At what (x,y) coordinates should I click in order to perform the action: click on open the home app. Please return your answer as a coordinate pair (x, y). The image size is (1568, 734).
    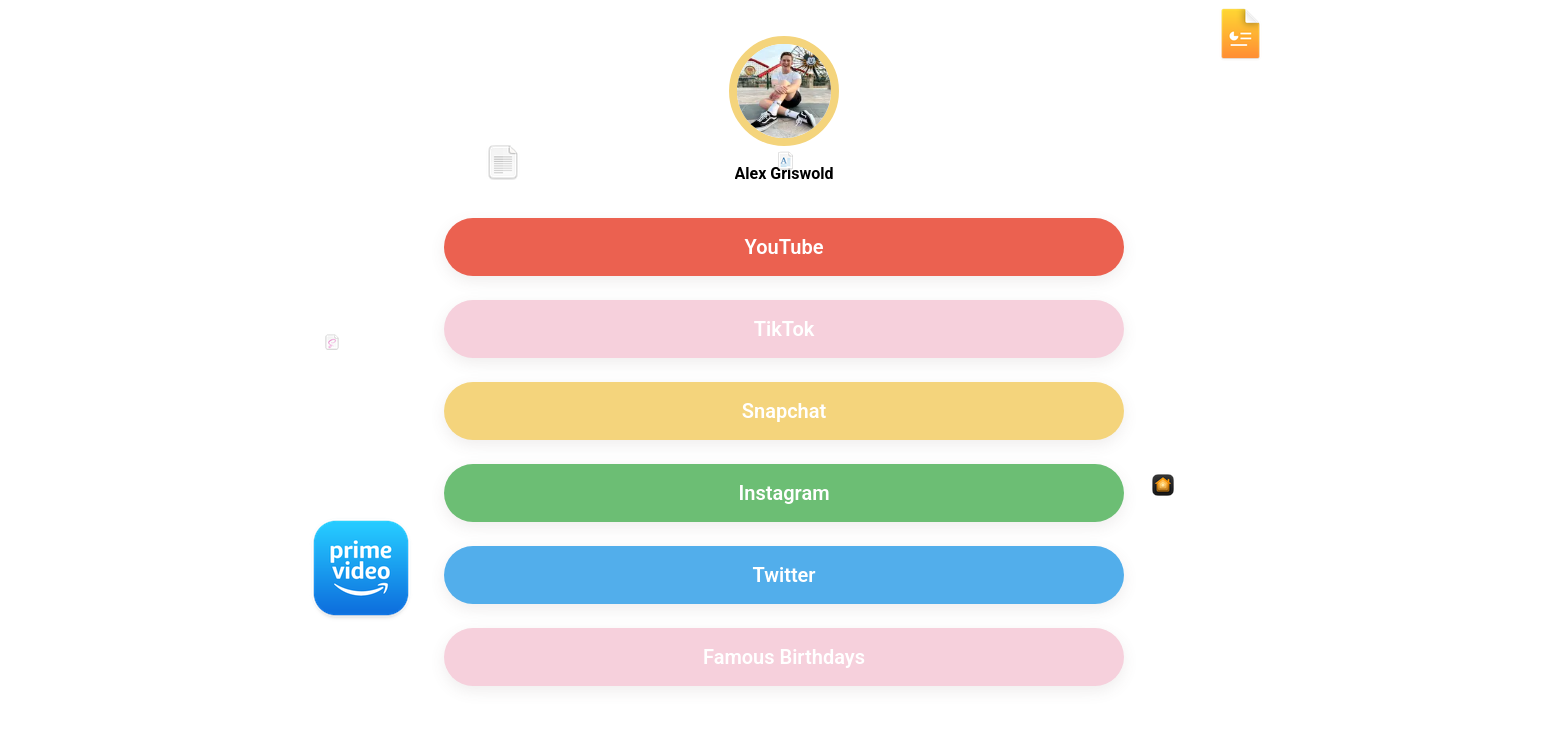
    Looking at the image, I should click on (1163, 485).